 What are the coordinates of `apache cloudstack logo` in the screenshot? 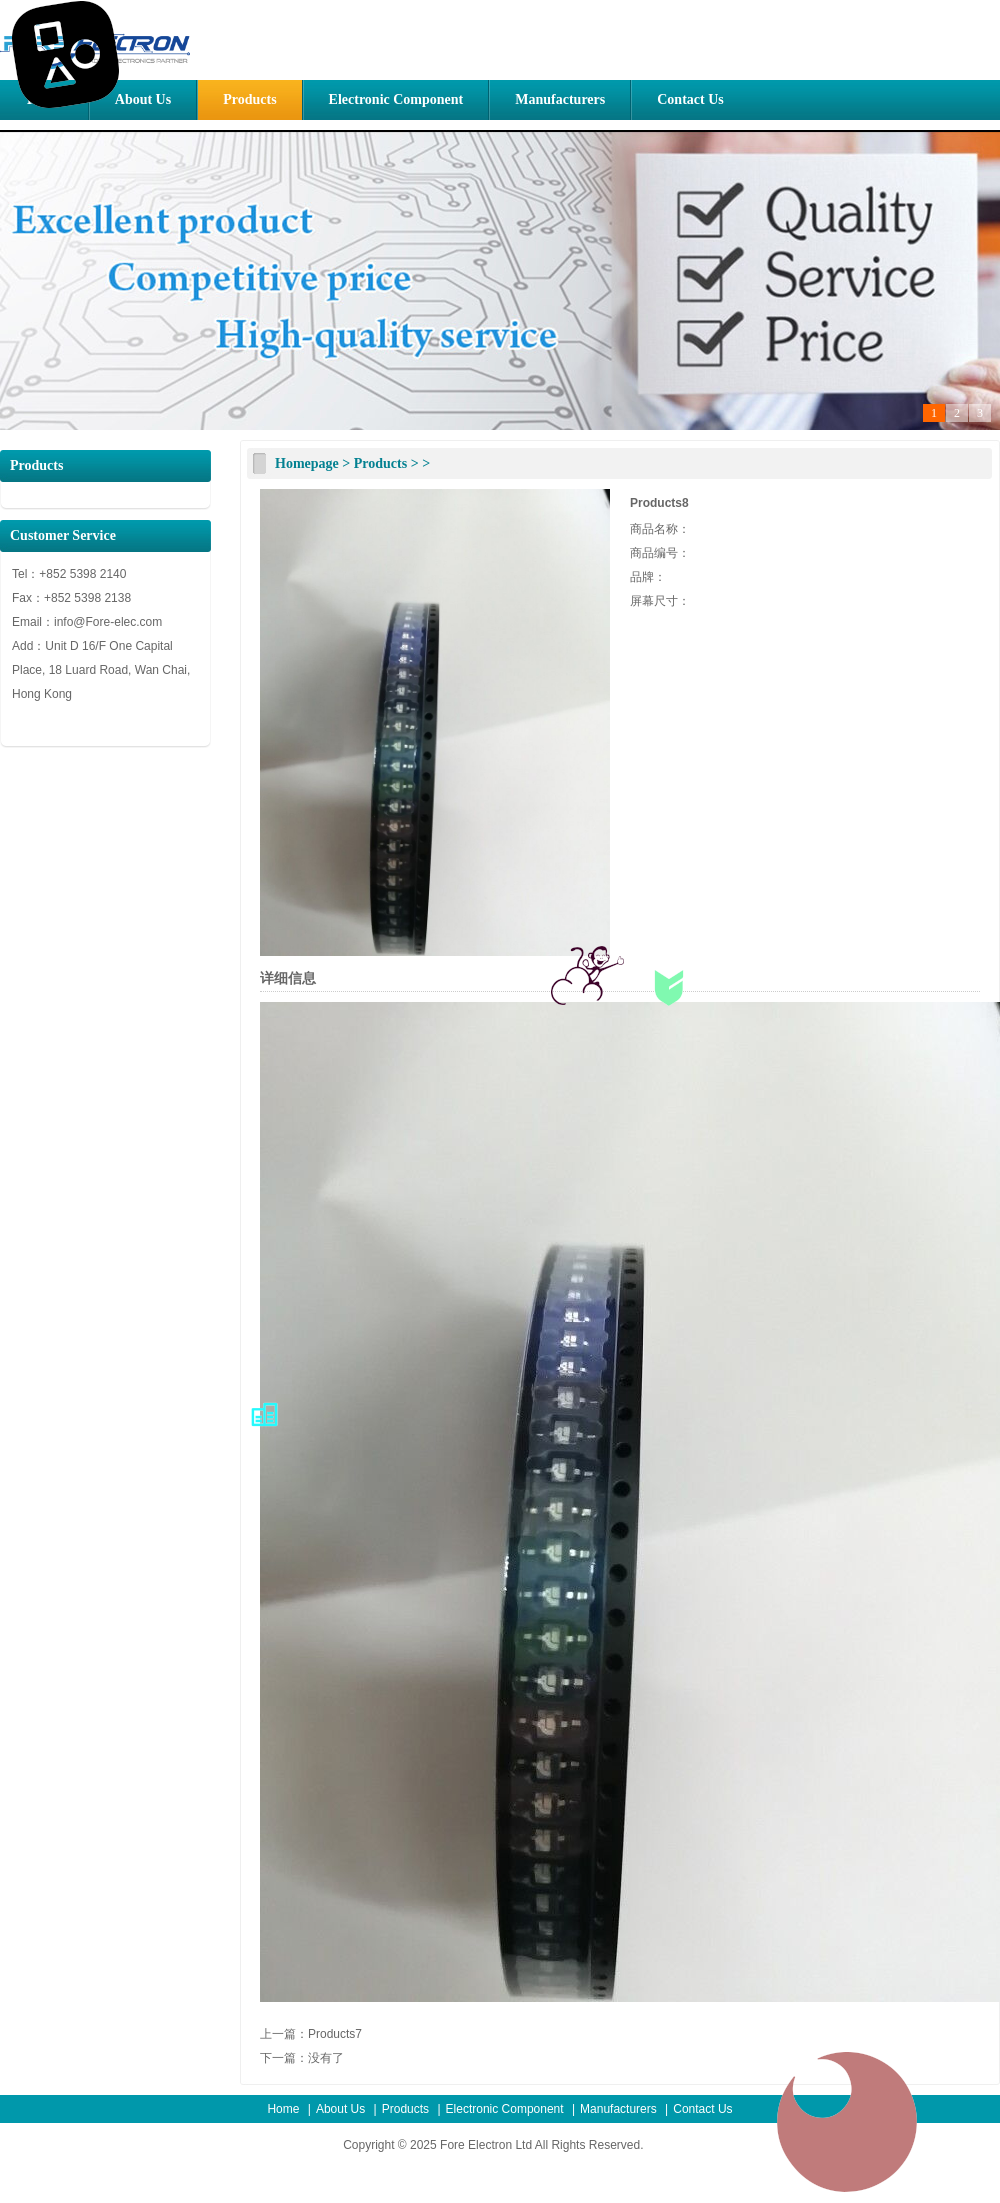 It's located at (587, 975).